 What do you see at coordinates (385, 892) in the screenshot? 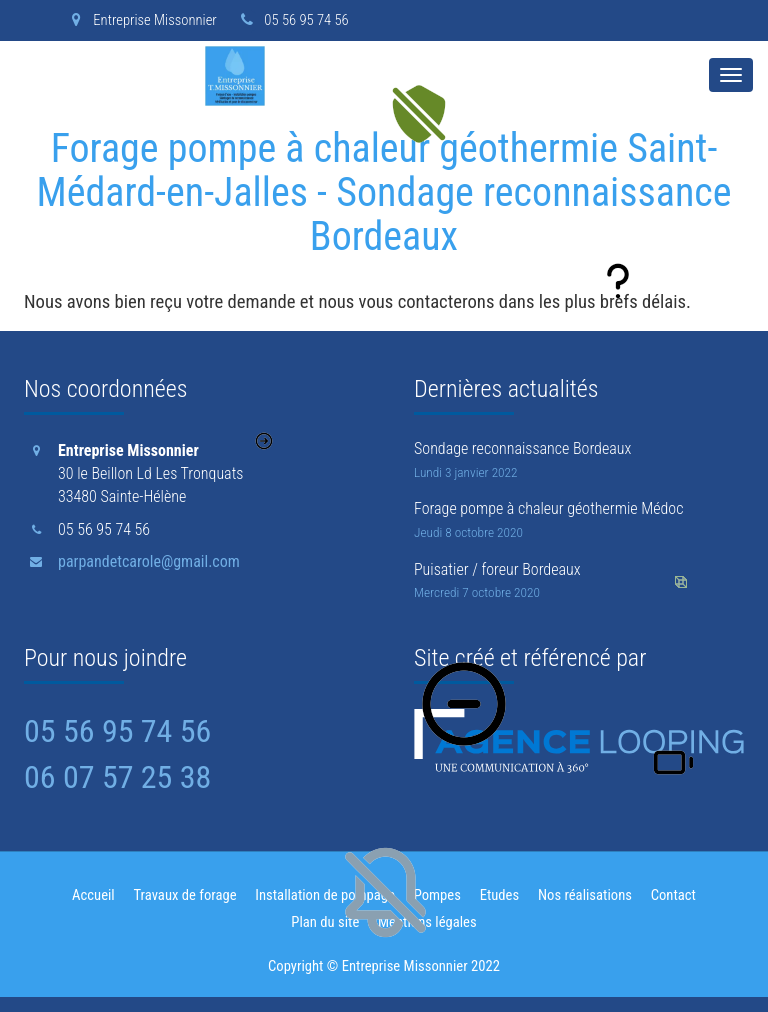
I see `mute notifications` at bounding box center [385, 892].